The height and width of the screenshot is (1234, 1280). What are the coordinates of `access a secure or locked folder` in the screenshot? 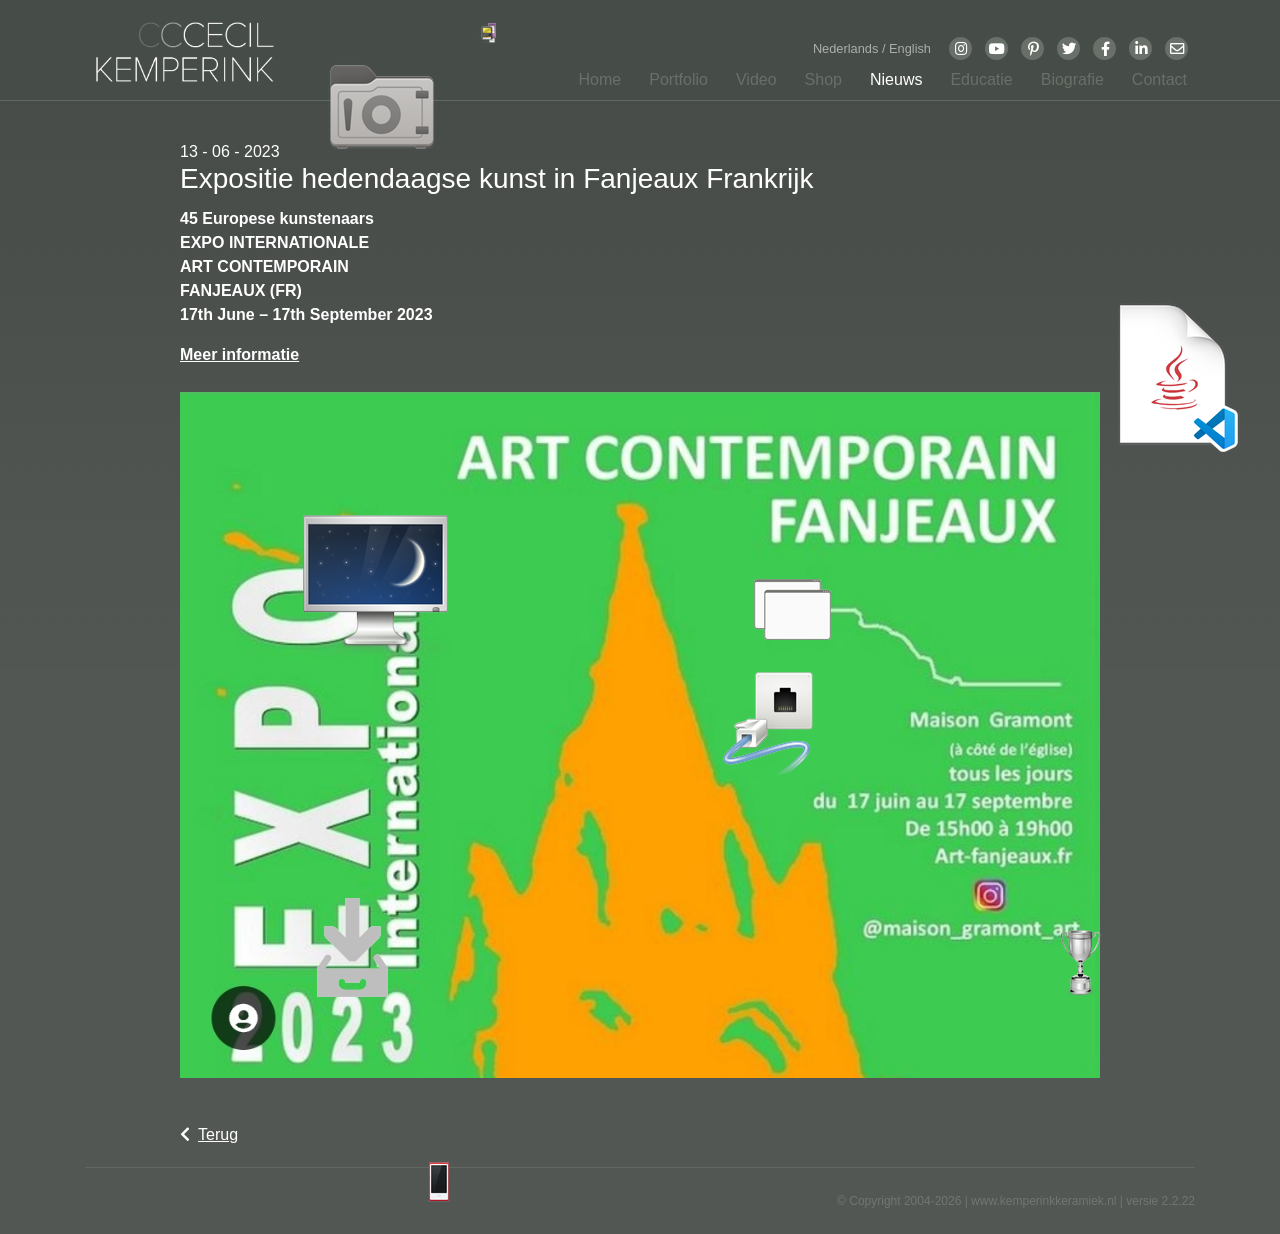 It's located at (381, 108).